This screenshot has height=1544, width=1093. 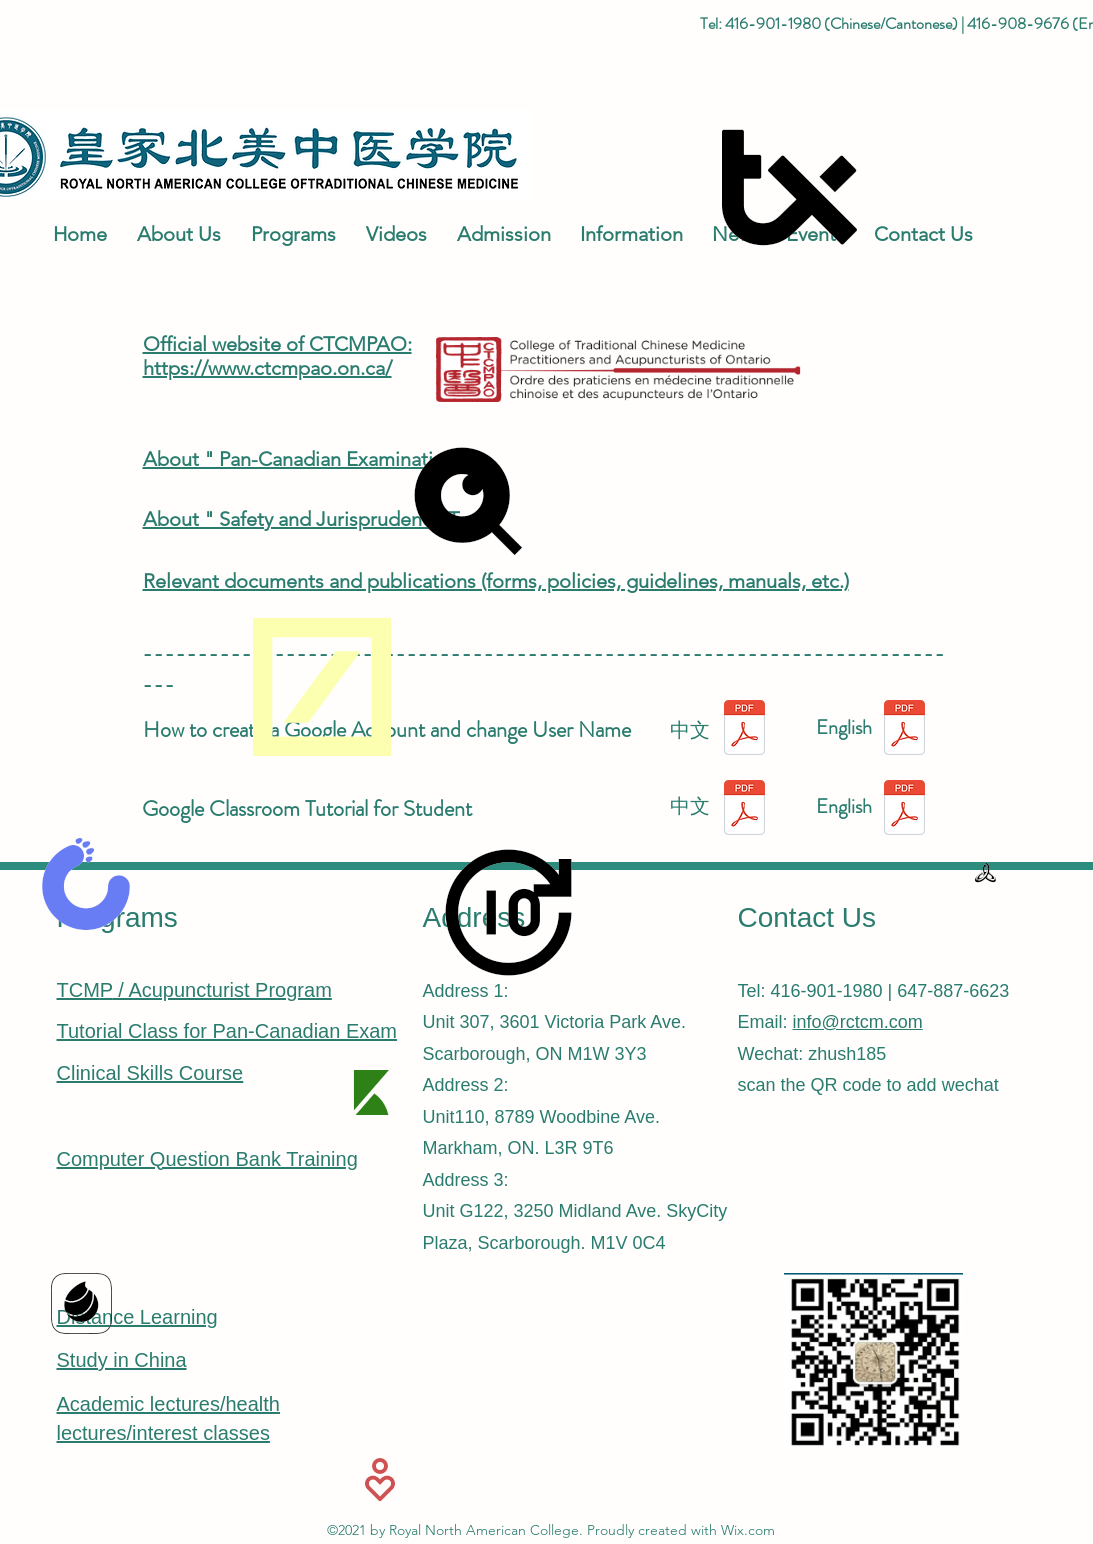 I want to click on macpaw company logo, so click(x=86, y=884).